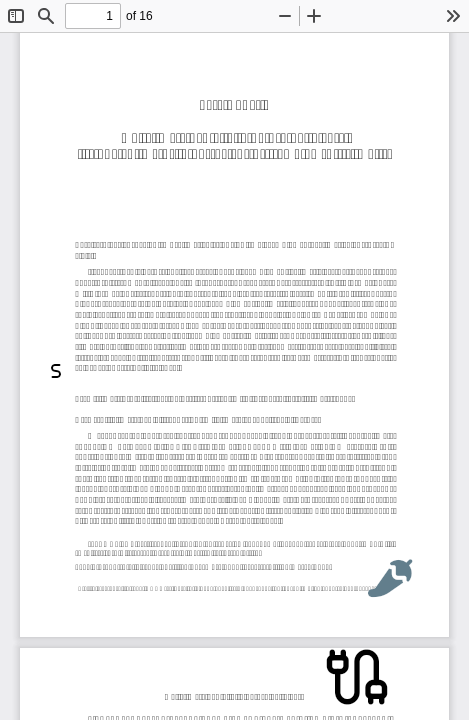 This screenshot has height=720, width=469. What do you see at coordinates (56, 371) in the screenshot?
I see `indicates items starting with the letter S` at bounding box center [56, 371].